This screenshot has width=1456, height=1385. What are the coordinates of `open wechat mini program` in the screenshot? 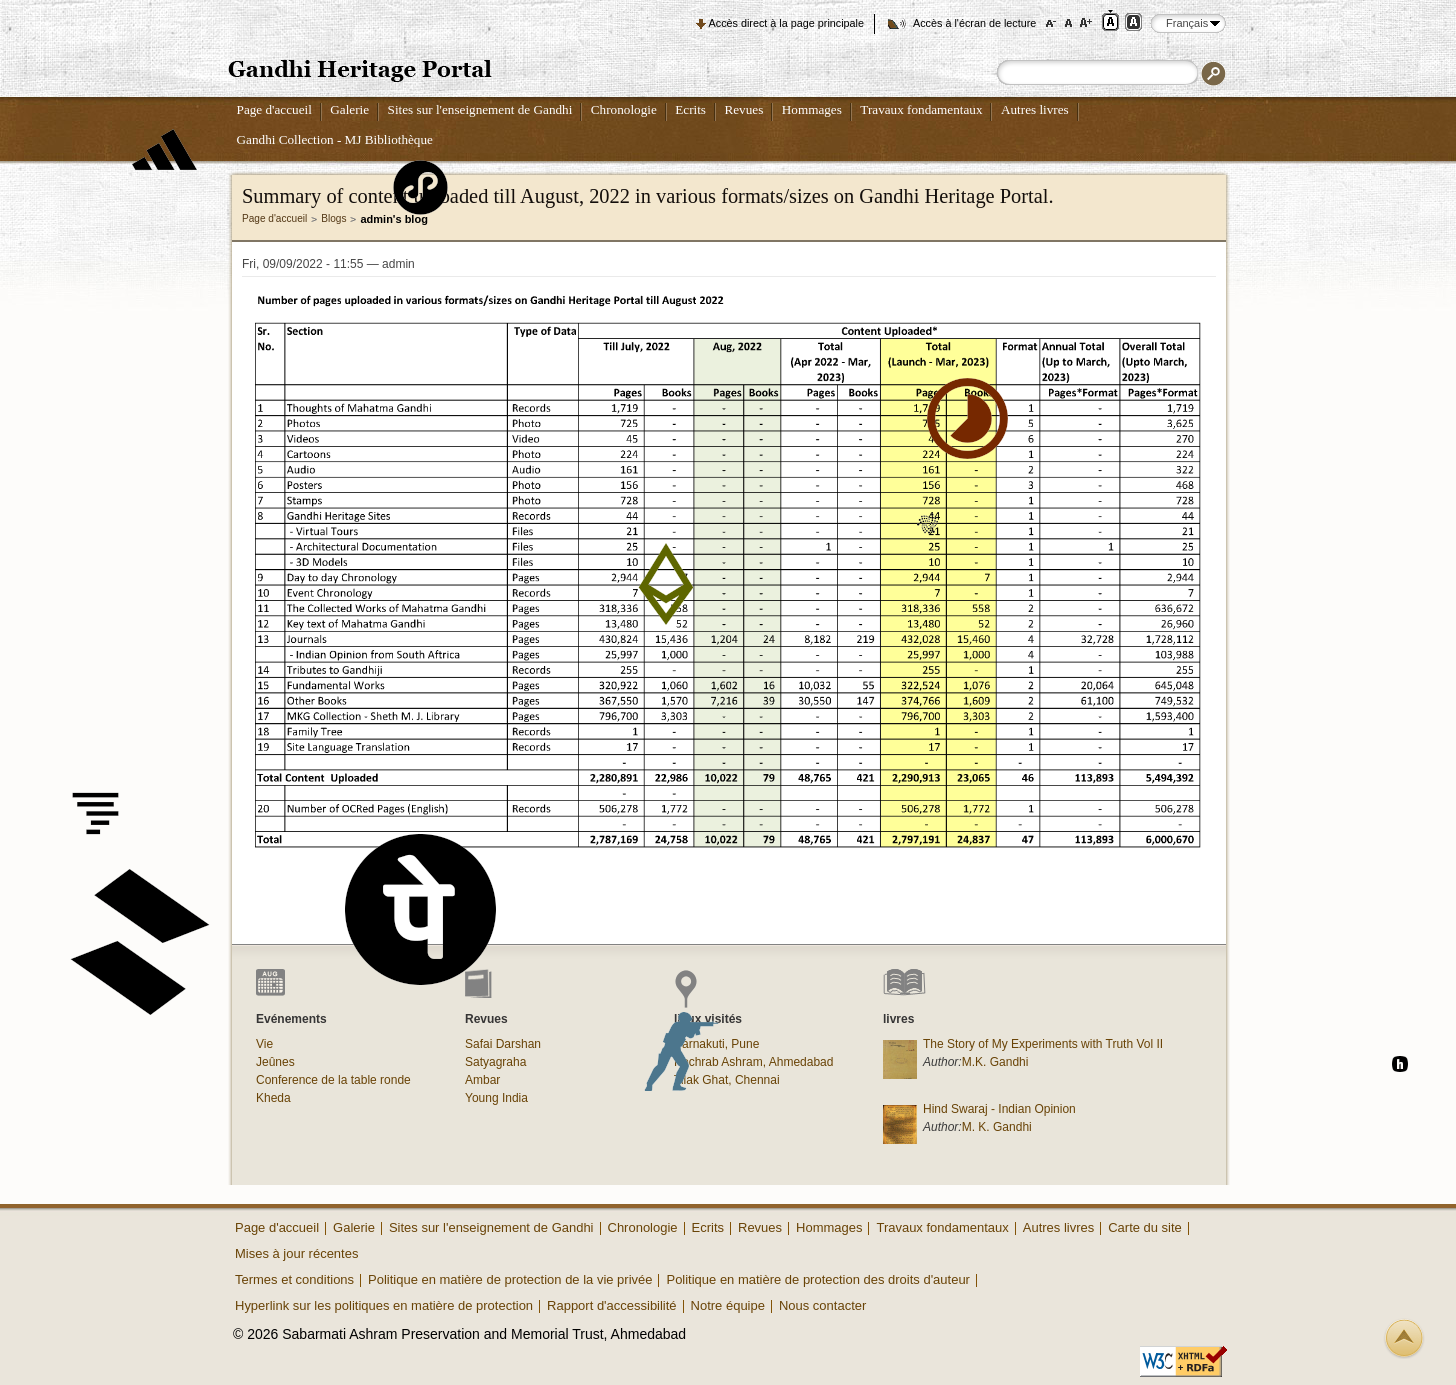 It's located at (420, 187).